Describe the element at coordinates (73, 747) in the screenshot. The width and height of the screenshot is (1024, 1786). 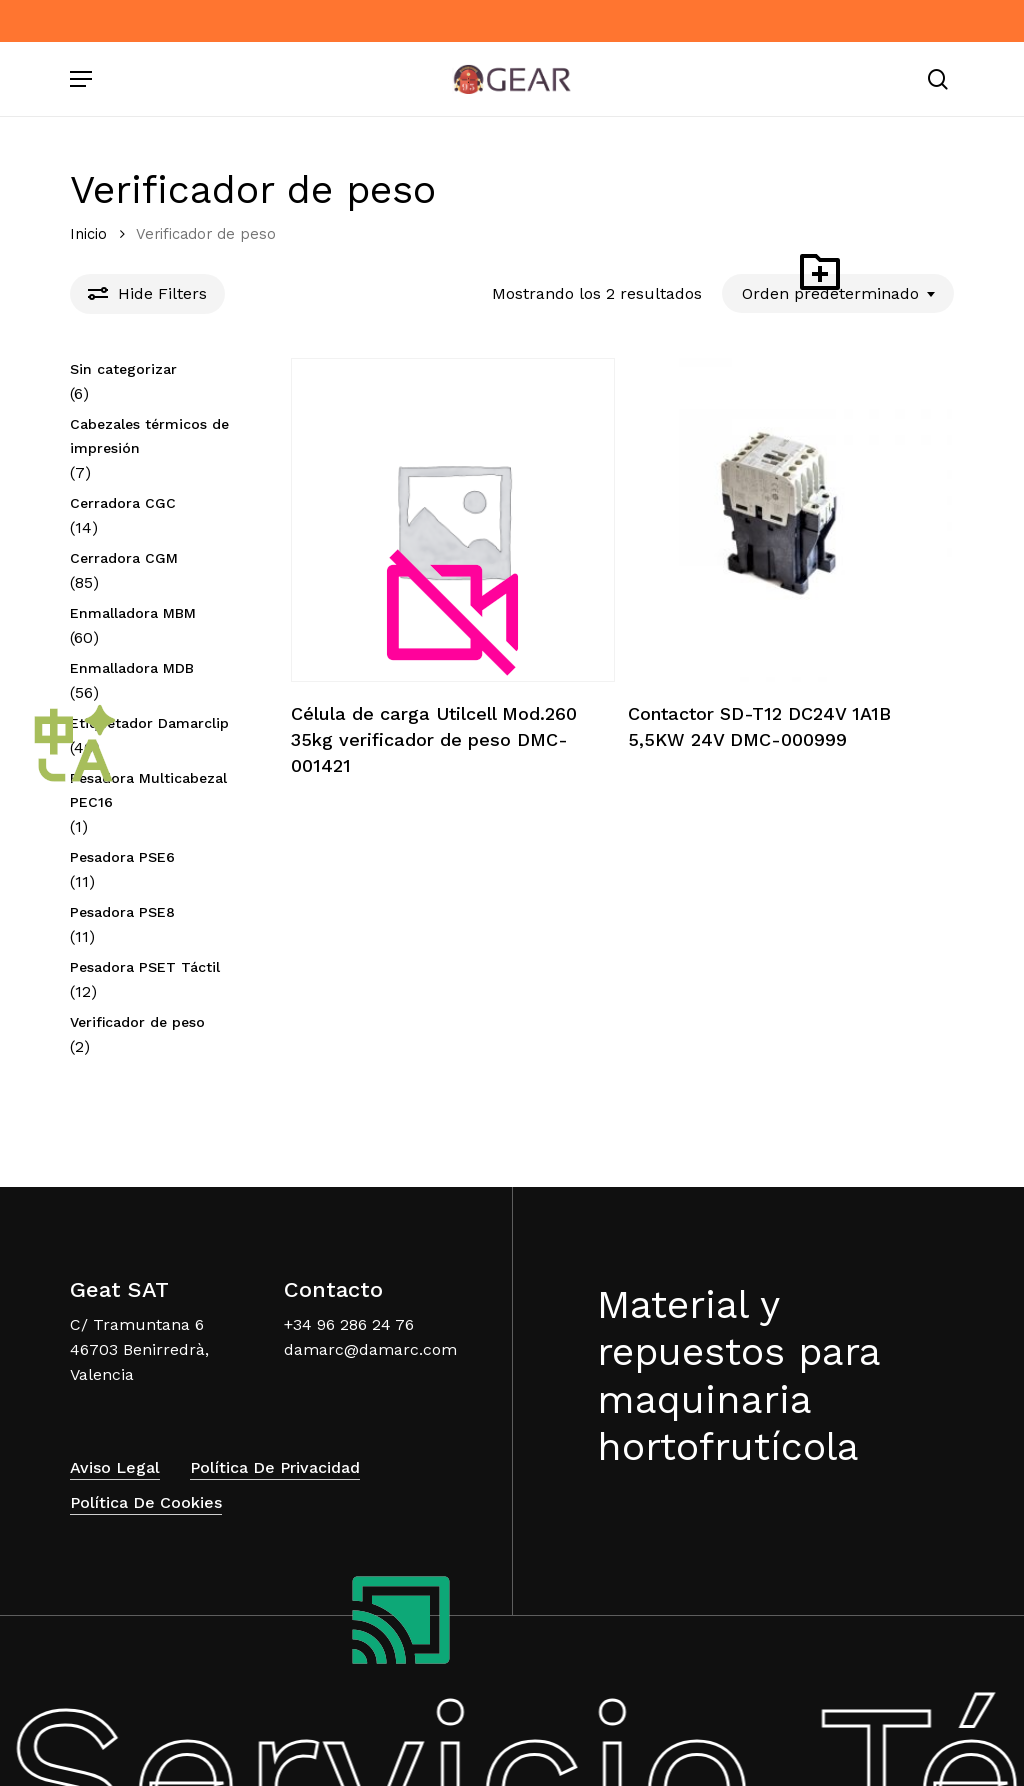
I see `translate text using AI` at that location.